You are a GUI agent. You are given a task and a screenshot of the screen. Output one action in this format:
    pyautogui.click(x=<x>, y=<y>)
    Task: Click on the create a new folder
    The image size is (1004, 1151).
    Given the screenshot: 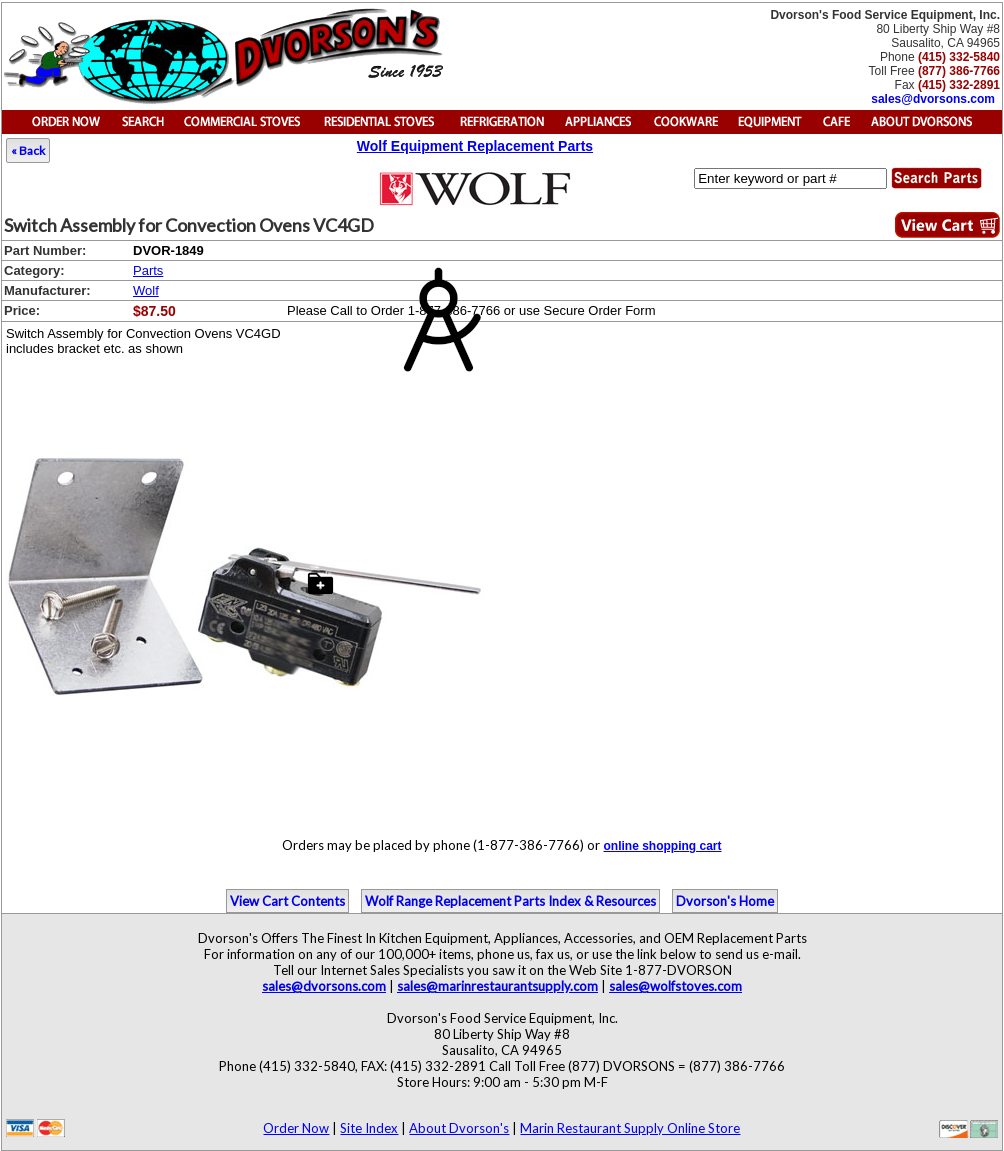 What is the action you would take?
    pyautogui.click(x=320, y=583)
    